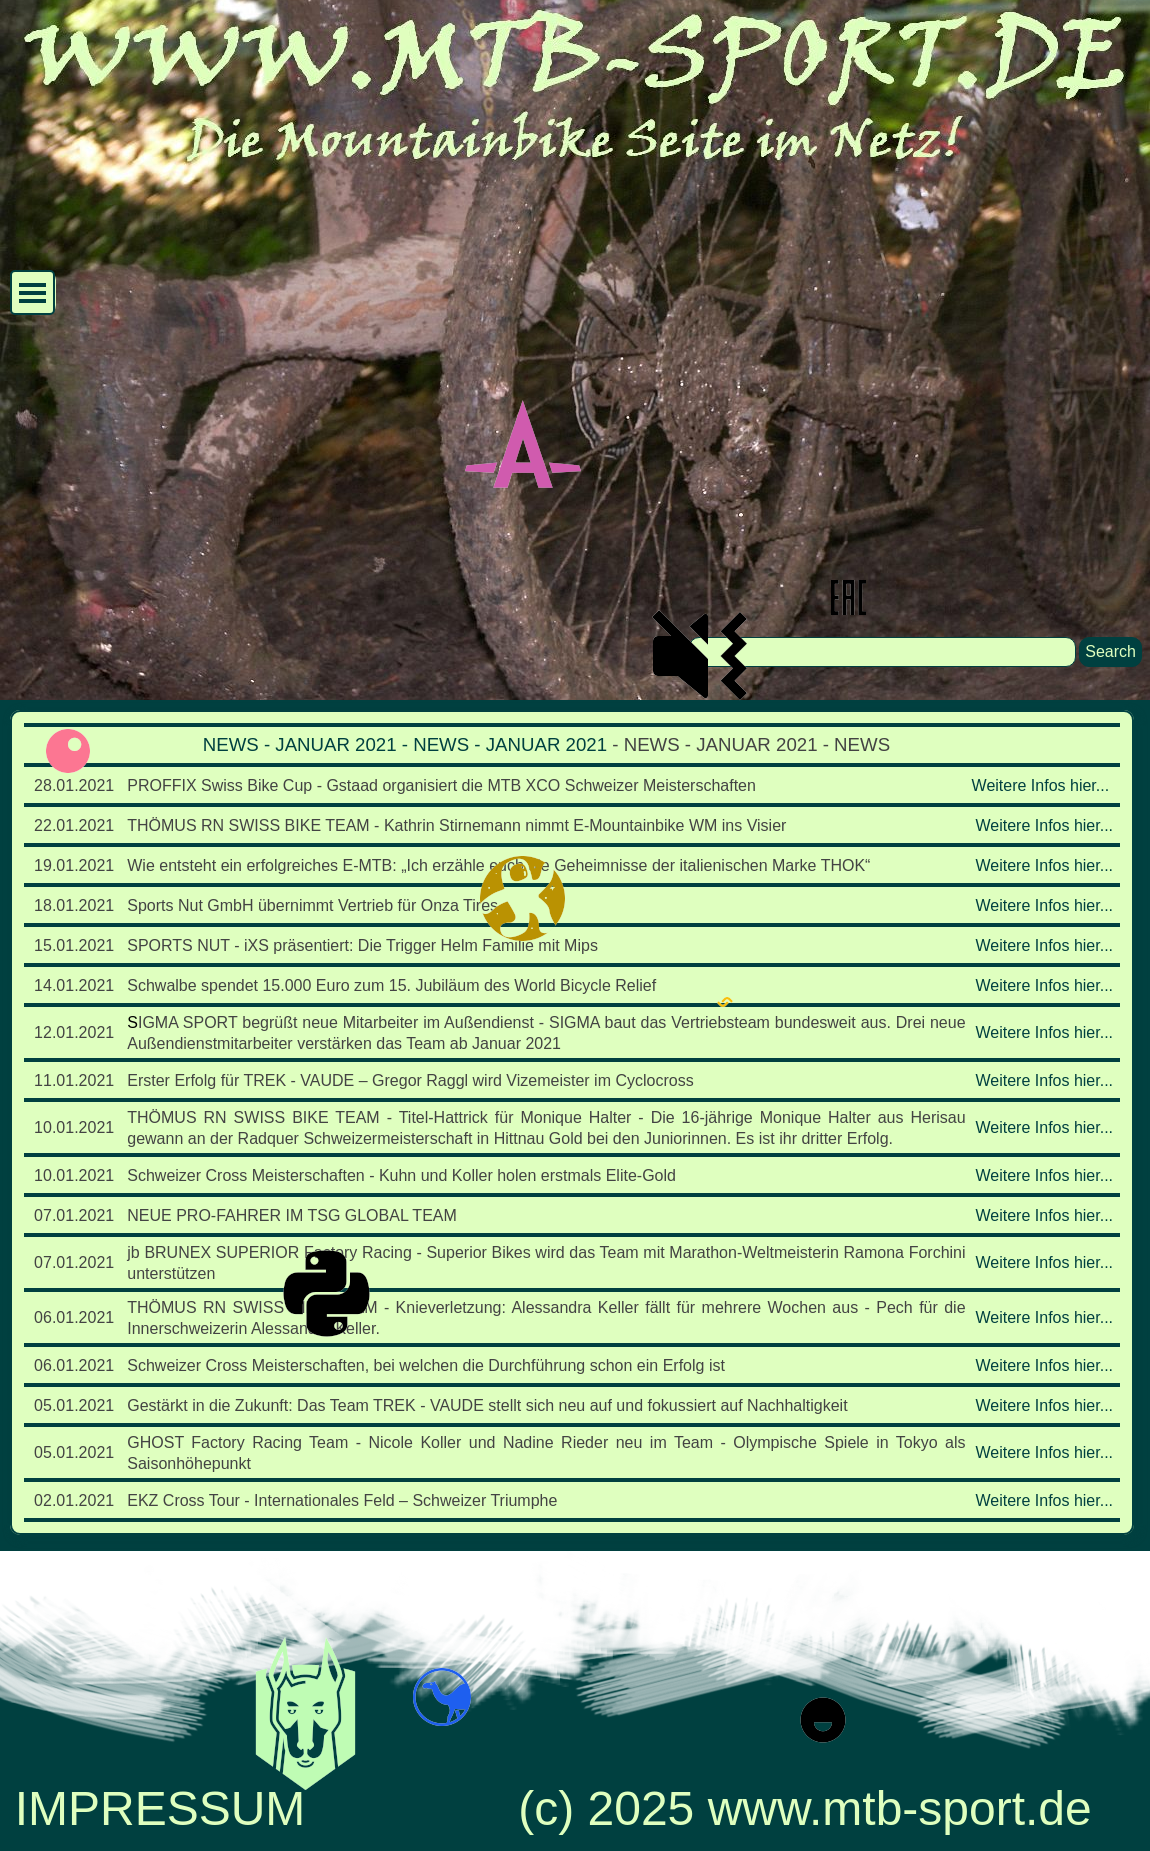 The image size is (1150, 1851). Describe the element at coordinates (823, 1720) in the screenshot. I see `add an emoji reaction` at that location.